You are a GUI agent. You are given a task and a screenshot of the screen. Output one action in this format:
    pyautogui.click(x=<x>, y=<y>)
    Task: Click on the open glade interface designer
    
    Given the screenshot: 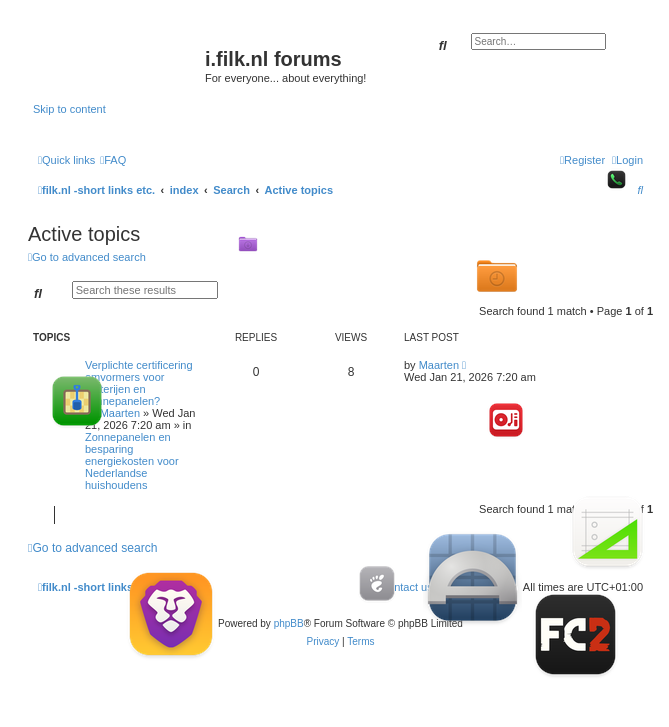 What is the action you would take?
    pyautogui.click(x=607, y=531)
    